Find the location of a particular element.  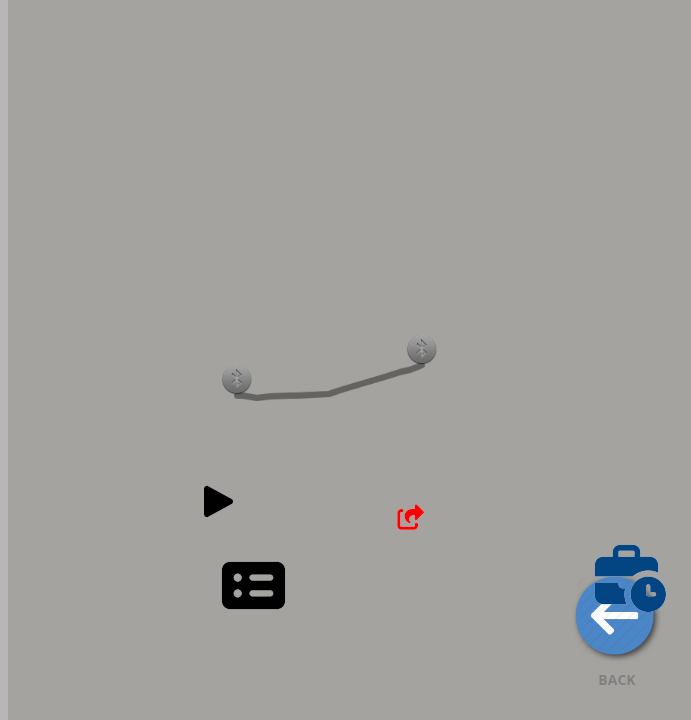

play media or video content is located at coordinates (217, 501).